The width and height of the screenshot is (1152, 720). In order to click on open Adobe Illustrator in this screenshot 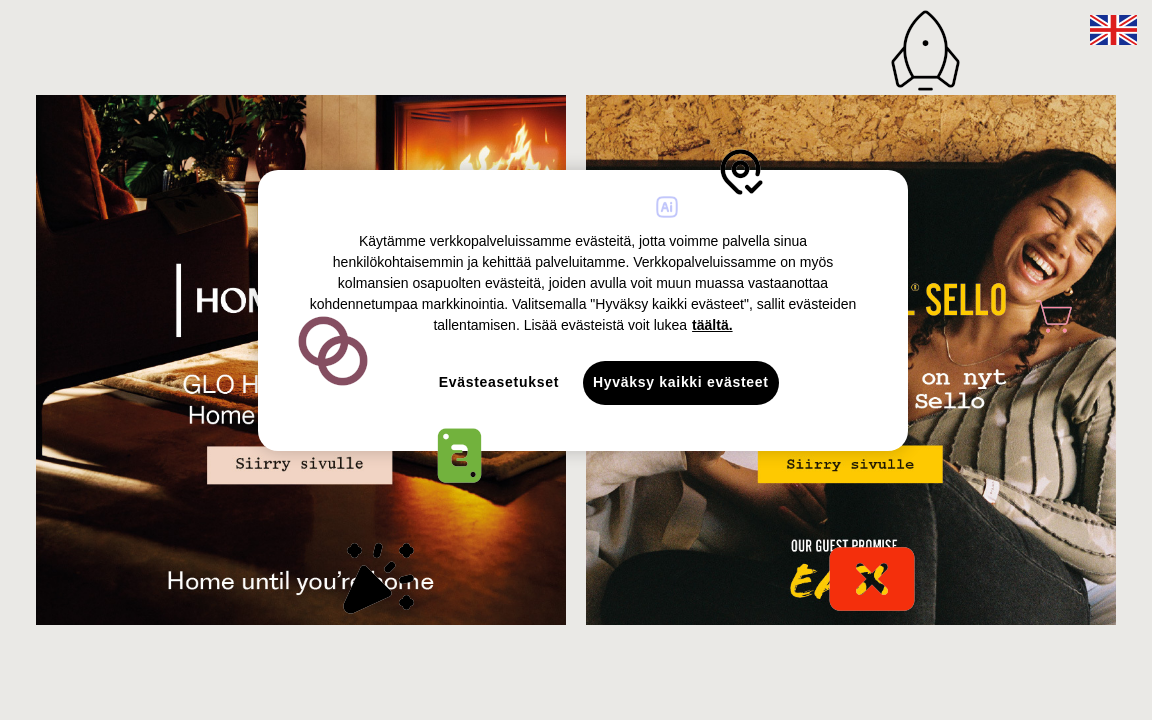, I will do `click(667, 207)`.